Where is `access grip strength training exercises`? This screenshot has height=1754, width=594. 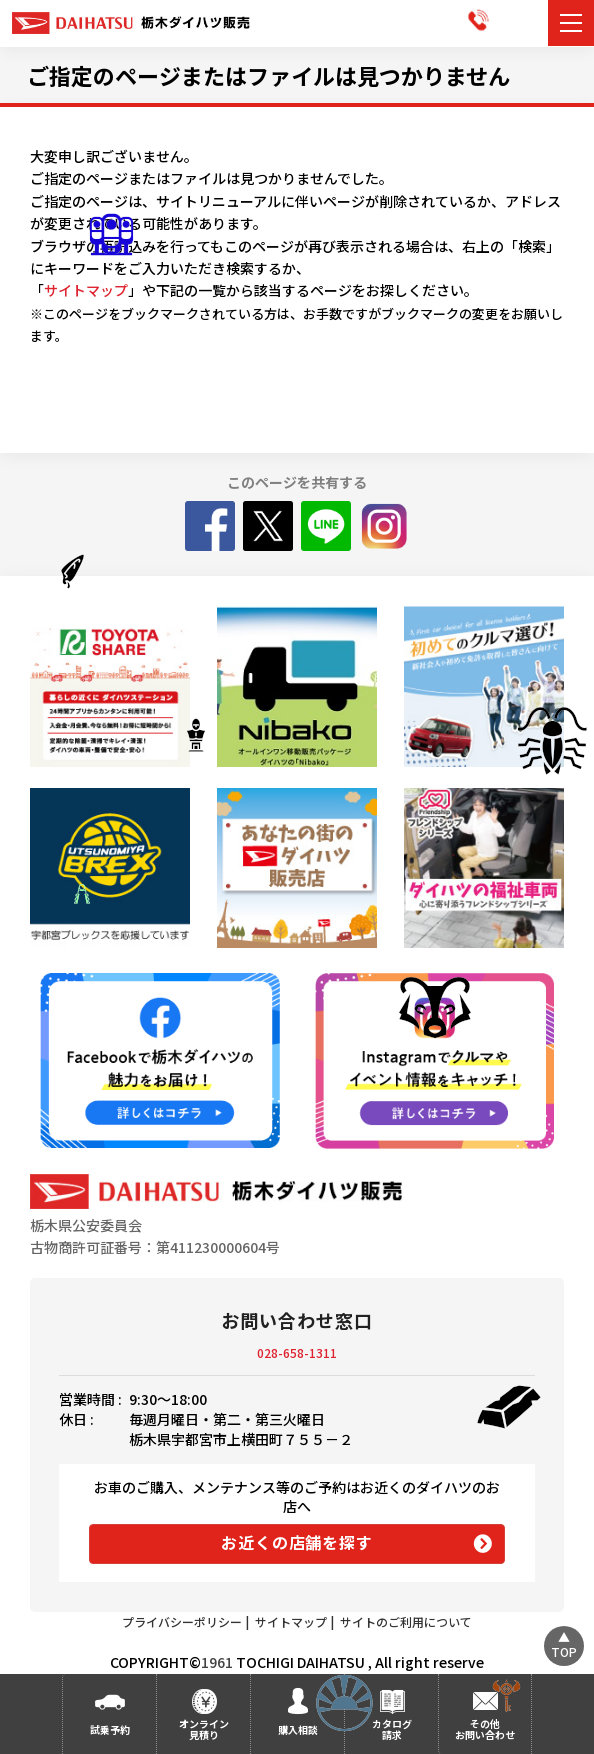
access grip strength training exercises is located at coordinates (82, 894).